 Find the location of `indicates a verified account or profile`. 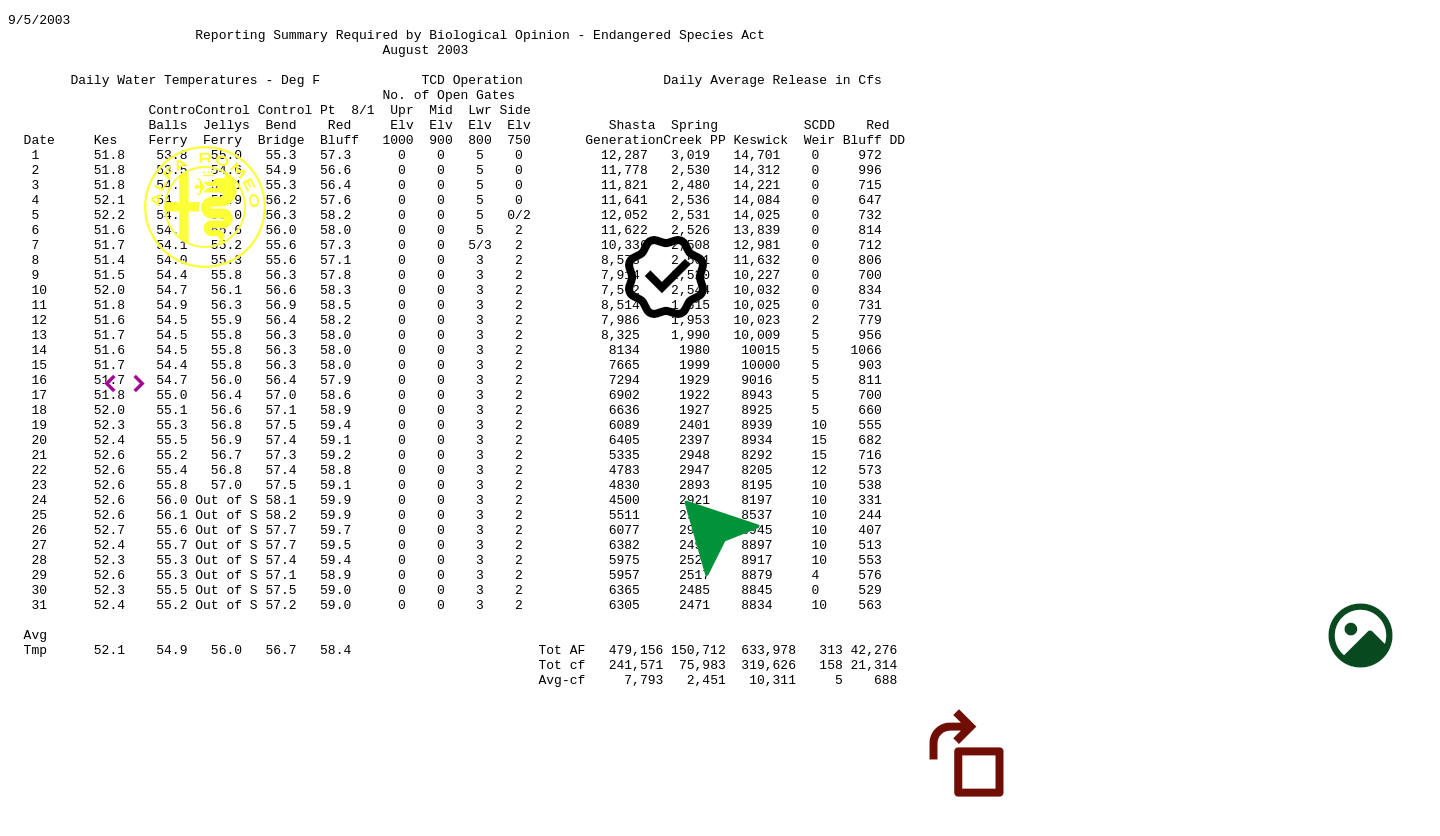

indicates a verified account or profile is located at coordinates (666, 277).